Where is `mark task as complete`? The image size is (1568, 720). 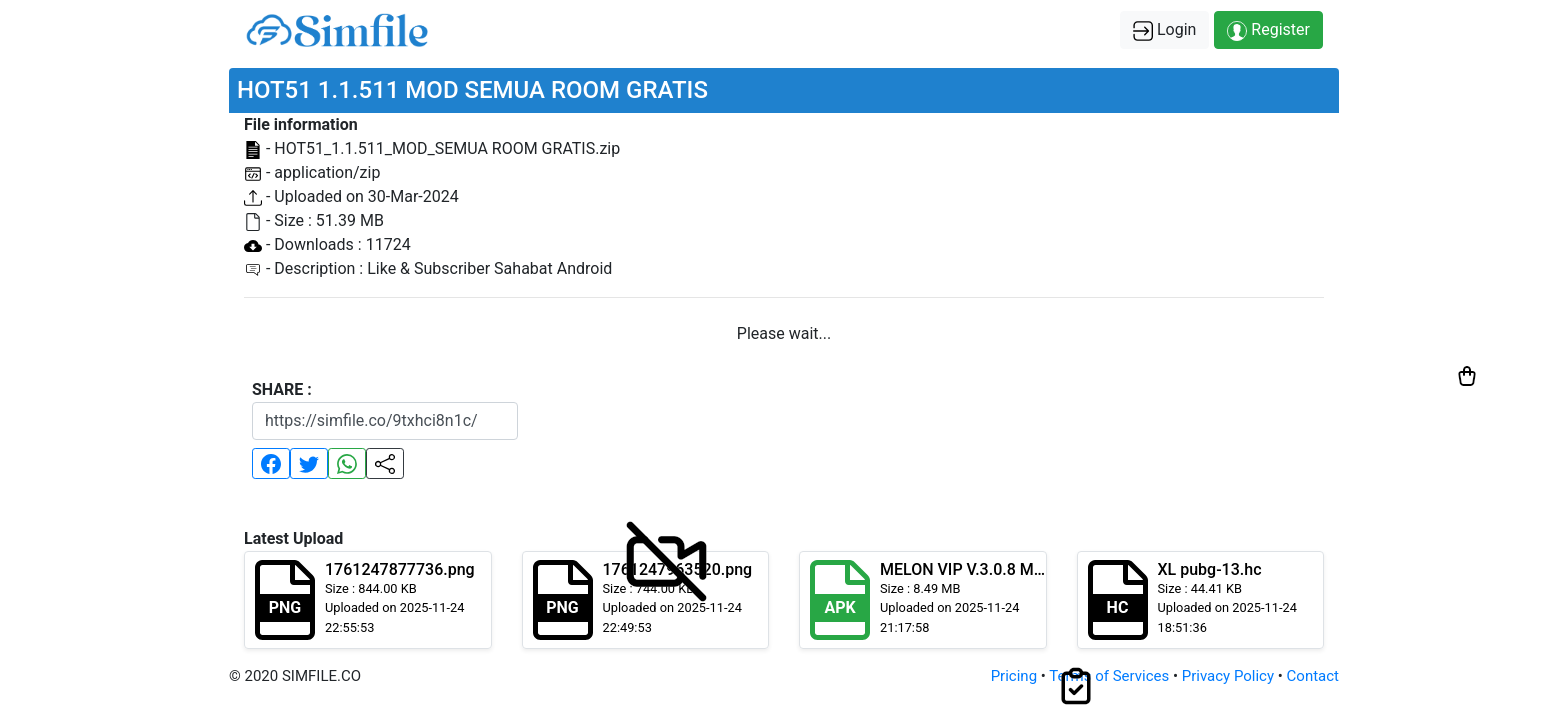
mark task as complete is located at coordinates (1076, 686).